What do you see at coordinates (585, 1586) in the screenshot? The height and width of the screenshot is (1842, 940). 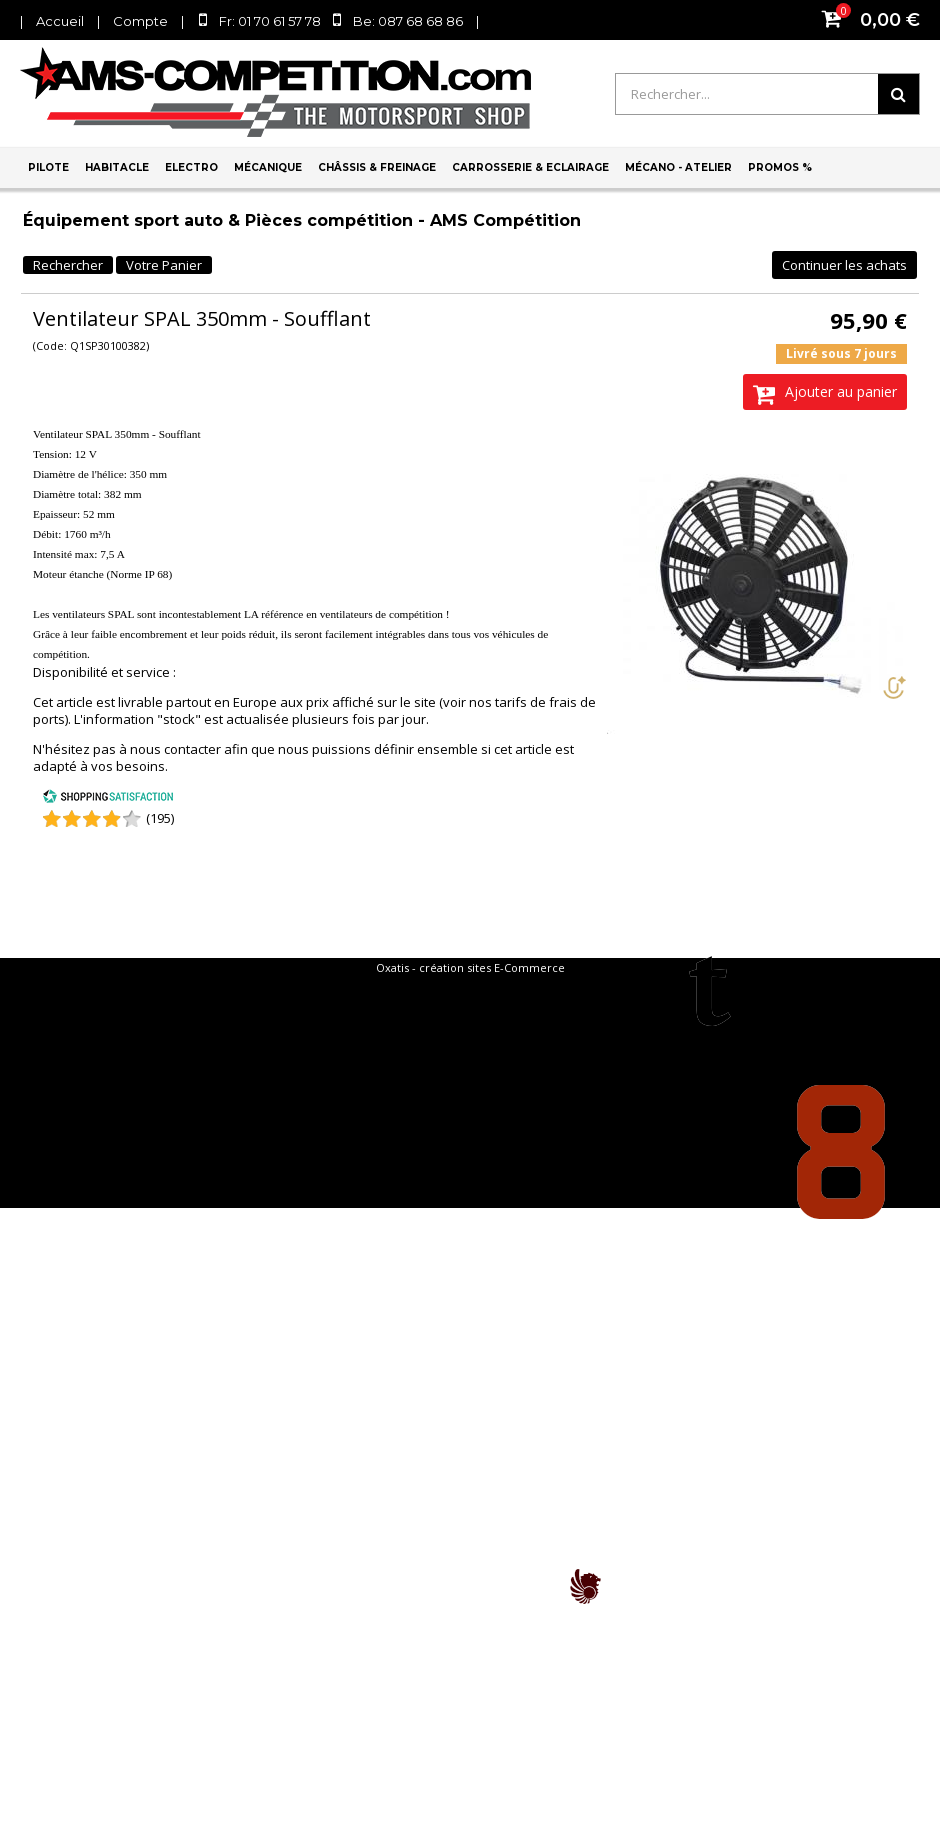 I see `lion air airline logo` at bounding box center [585, 1586].